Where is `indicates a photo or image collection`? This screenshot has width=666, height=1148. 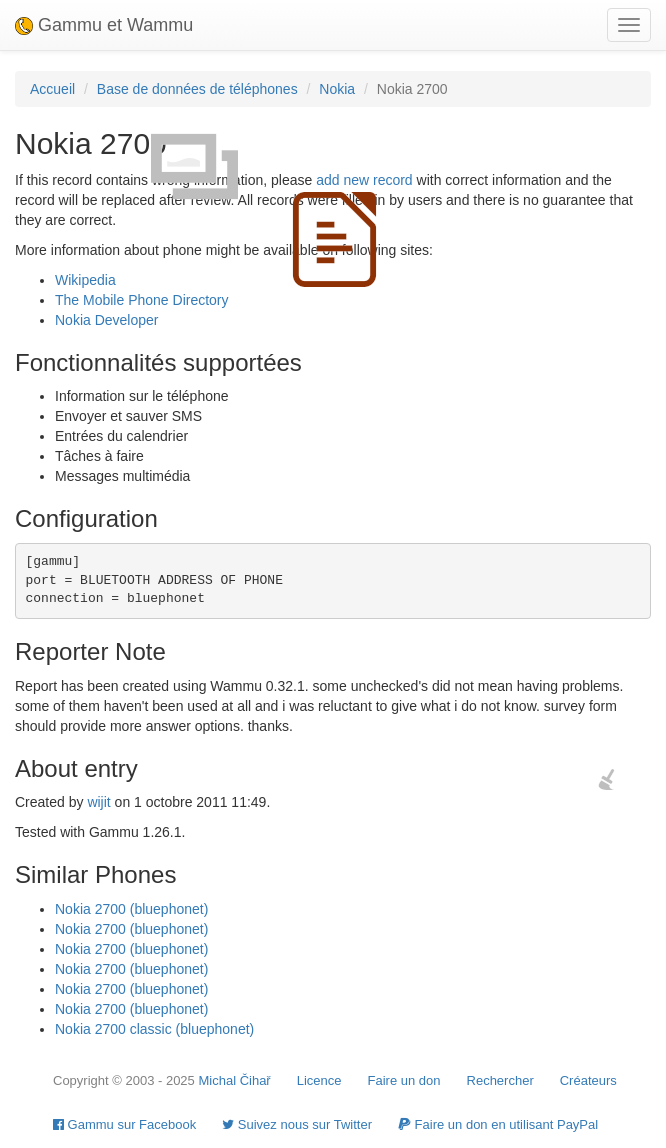
indicates a photo or image collection is located at coordinates (194, 166).